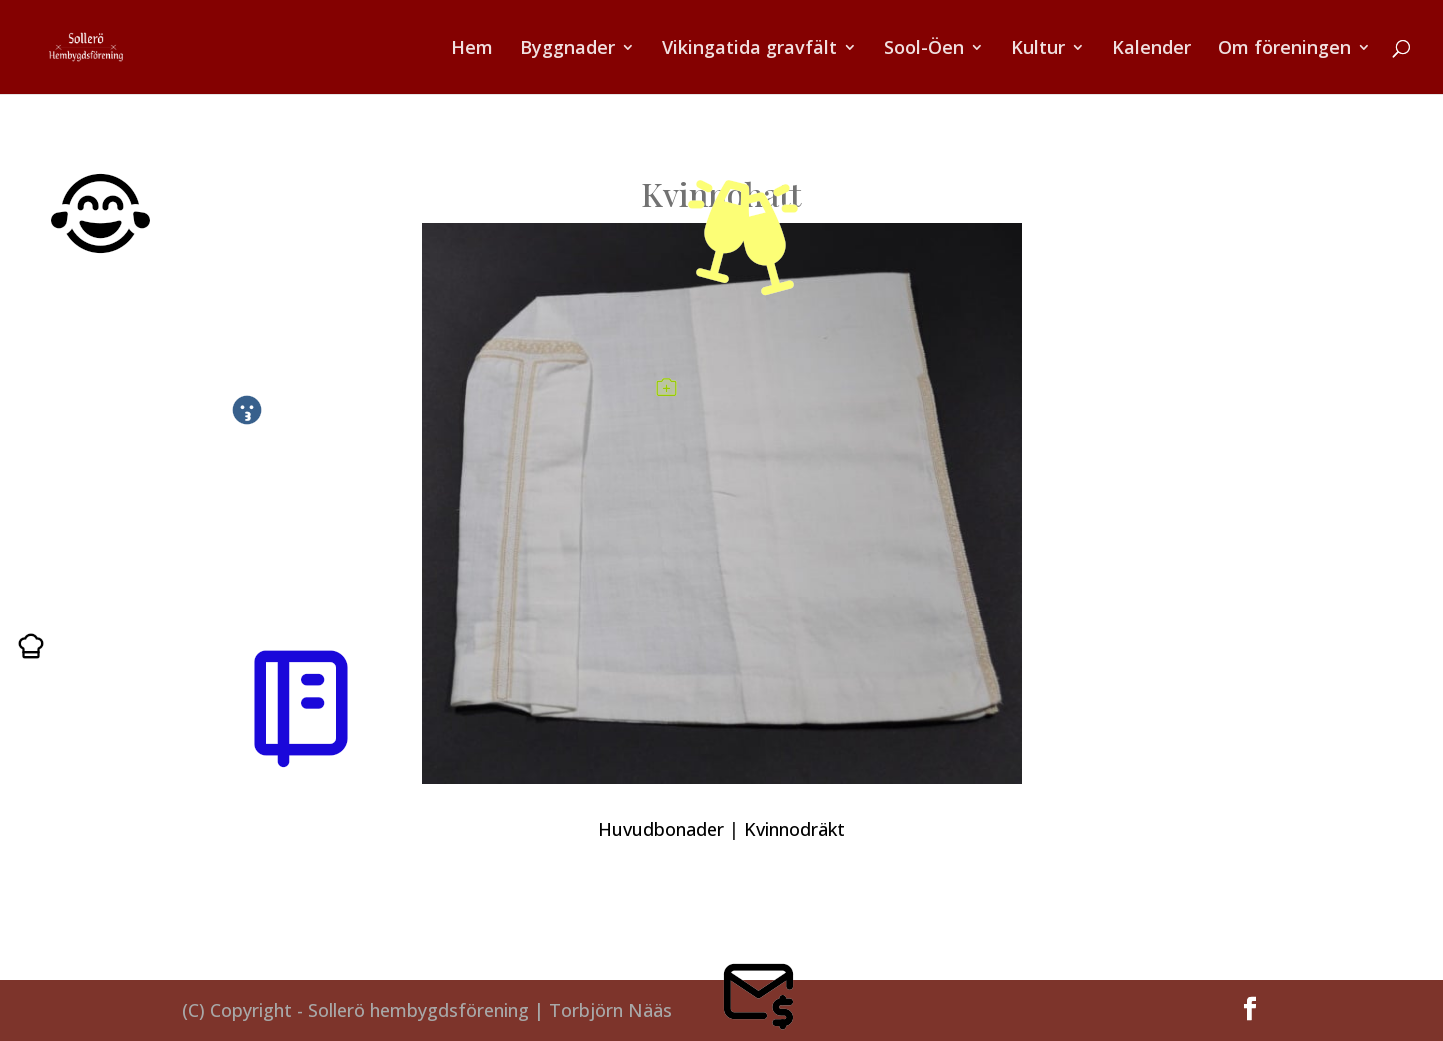 The image size is (1443, 1041). What do you see at coordinates (666, 387) in the screenshot?
I see `add a new photo` at bounding box center [666, 387].